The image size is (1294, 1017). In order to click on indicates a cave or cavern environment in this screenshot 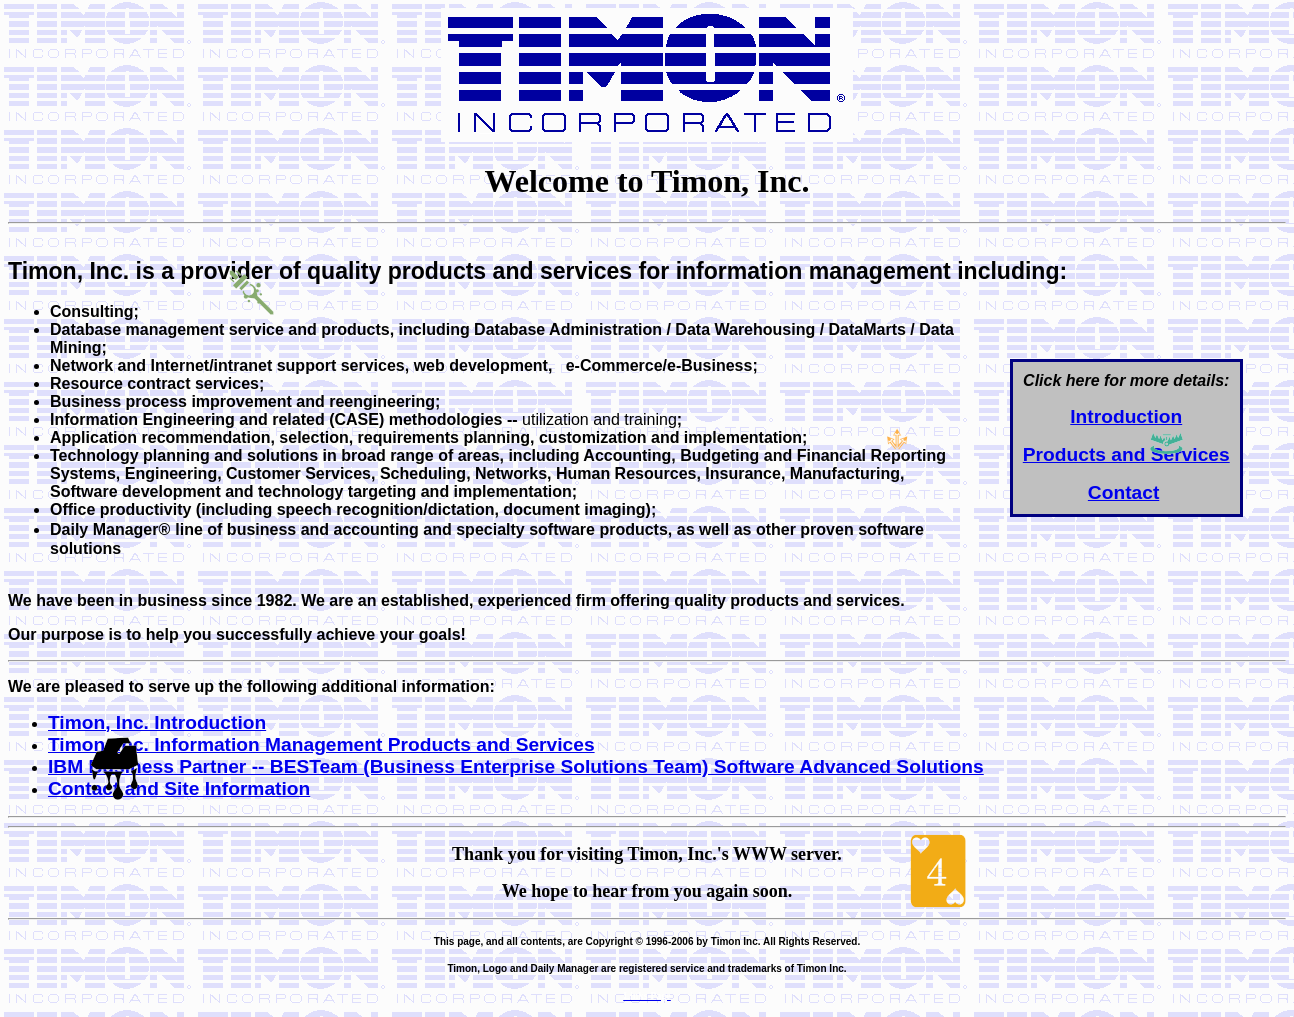, I will do `click(116, 768)`.